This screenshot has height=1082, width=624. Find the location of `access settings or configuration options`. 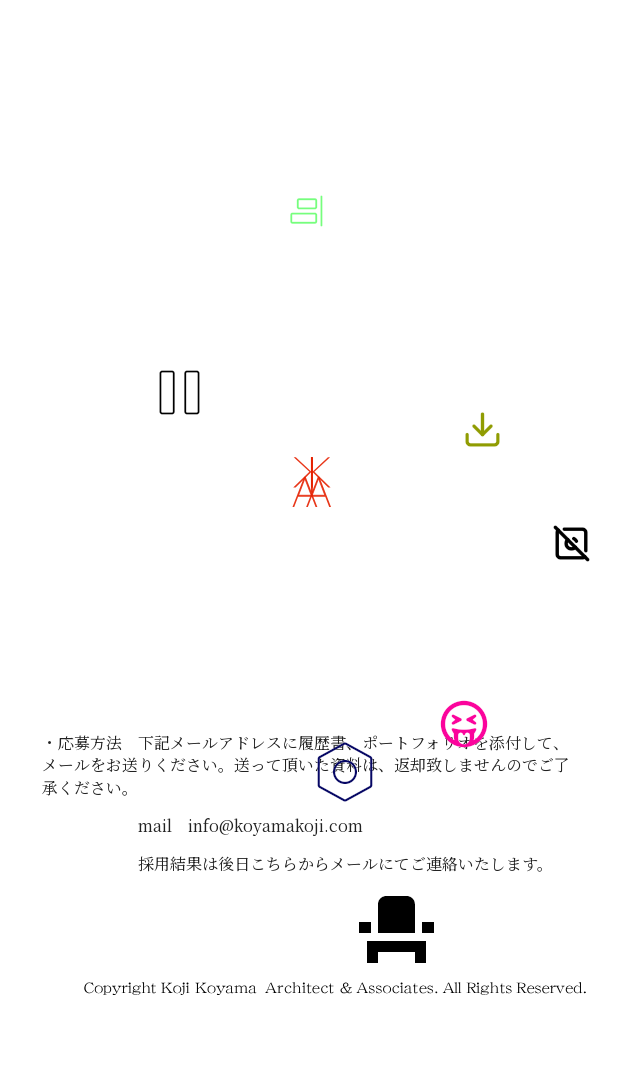

access settings or configuration options is located at coordinates (345, 772).